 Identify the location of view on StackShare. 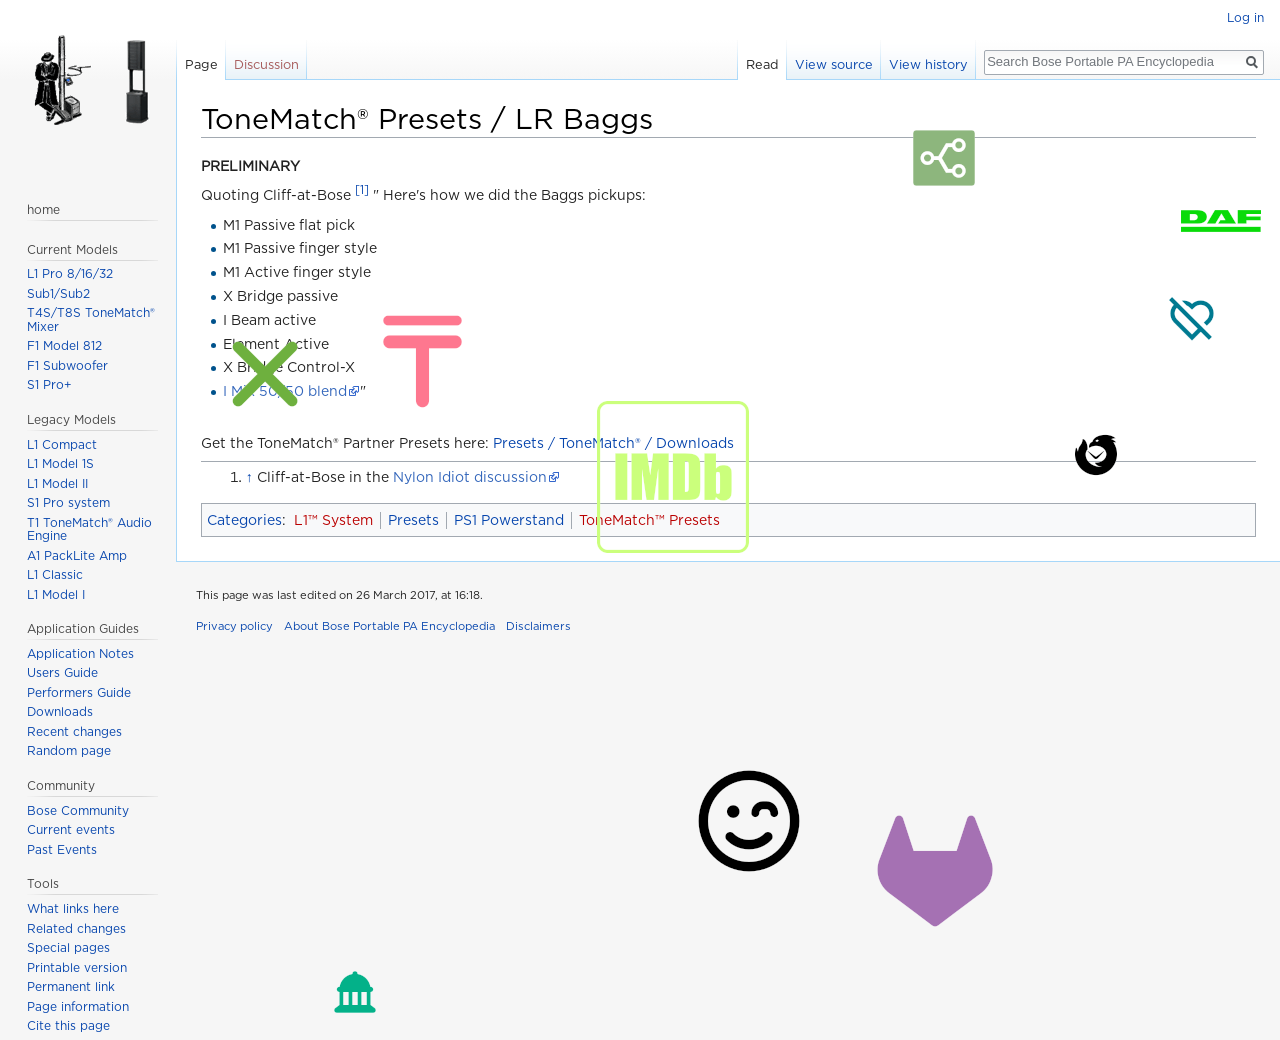
(944, 158).